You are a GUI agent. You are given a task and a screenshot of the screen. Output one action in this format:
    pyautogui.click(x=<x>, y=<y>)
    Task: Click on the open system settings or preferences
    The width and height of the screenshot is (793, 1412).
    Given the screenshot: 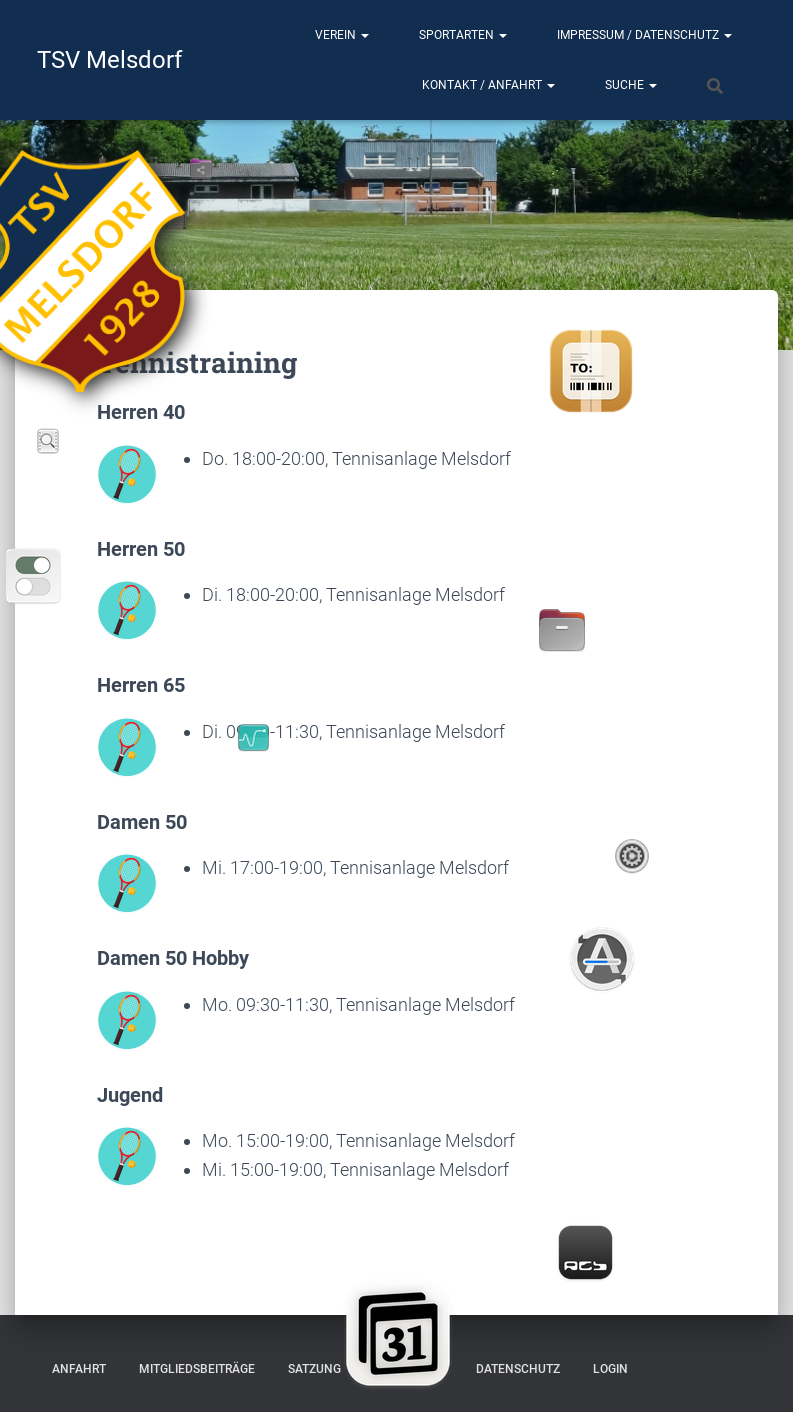 What is the action you would take?
    pyautogui.click(x=33, y=576)
    